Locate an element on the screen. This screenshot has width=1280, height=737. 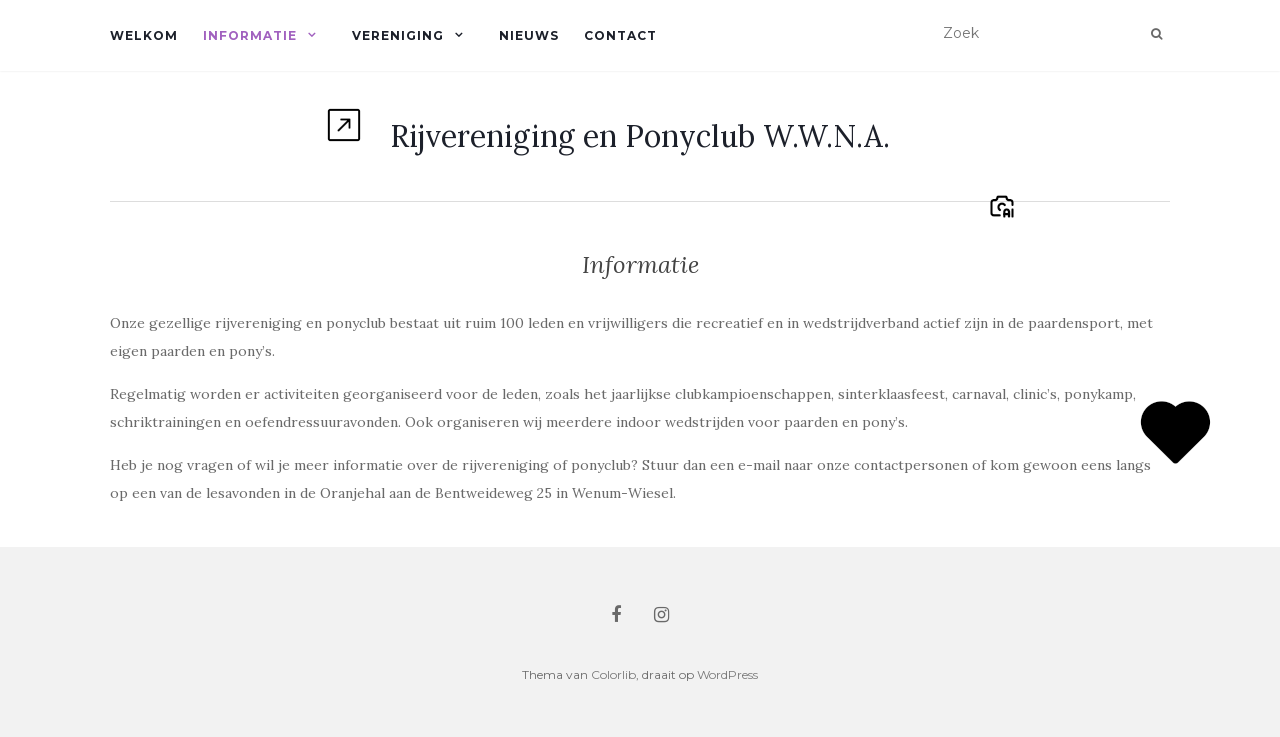
access AI-powered camera features is located at coordinates (1002, 206).